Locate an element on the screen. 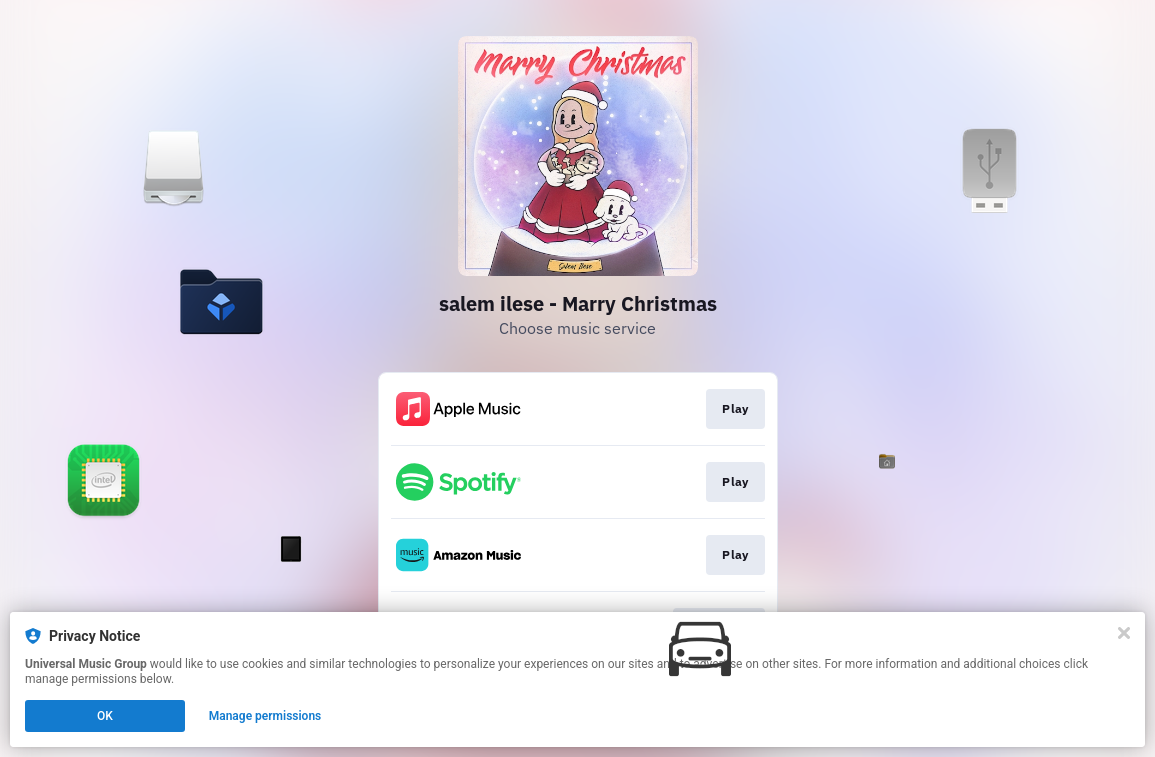 The height and width of the screenshot is (757, 1155). open blockchain-related files and documents is located at coordinates (221, 304).